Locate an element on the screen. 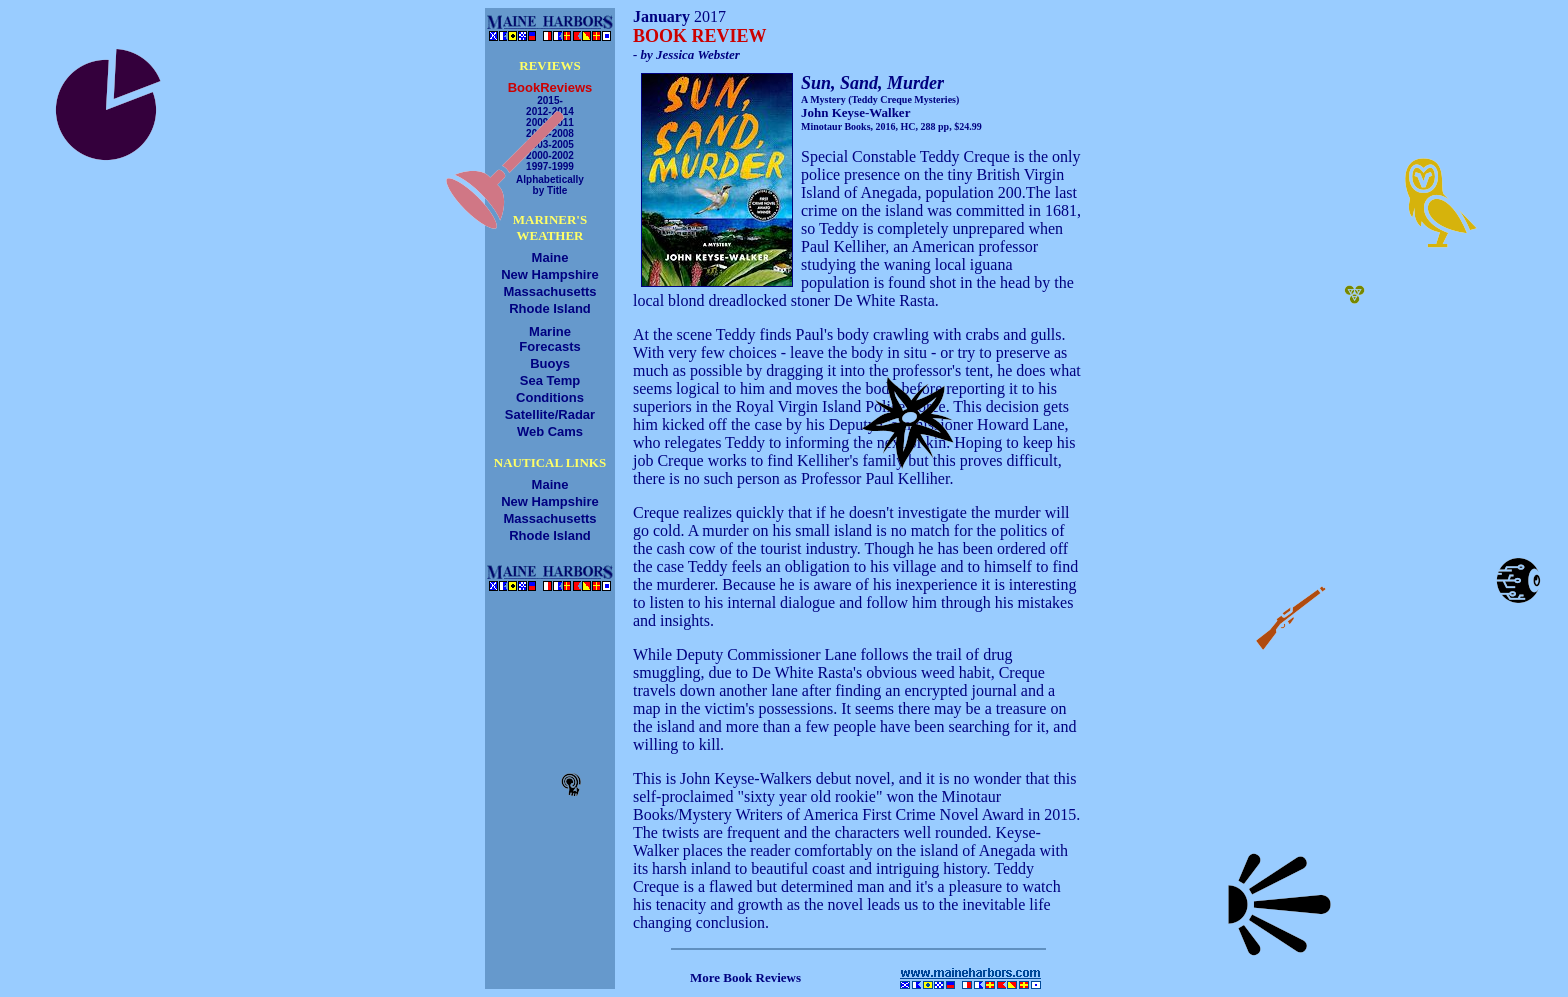 Image resolution: width=1568 pixels, height=997 pixels. access cybernetic or augmentation settings is located at coordinates (1518, 580).